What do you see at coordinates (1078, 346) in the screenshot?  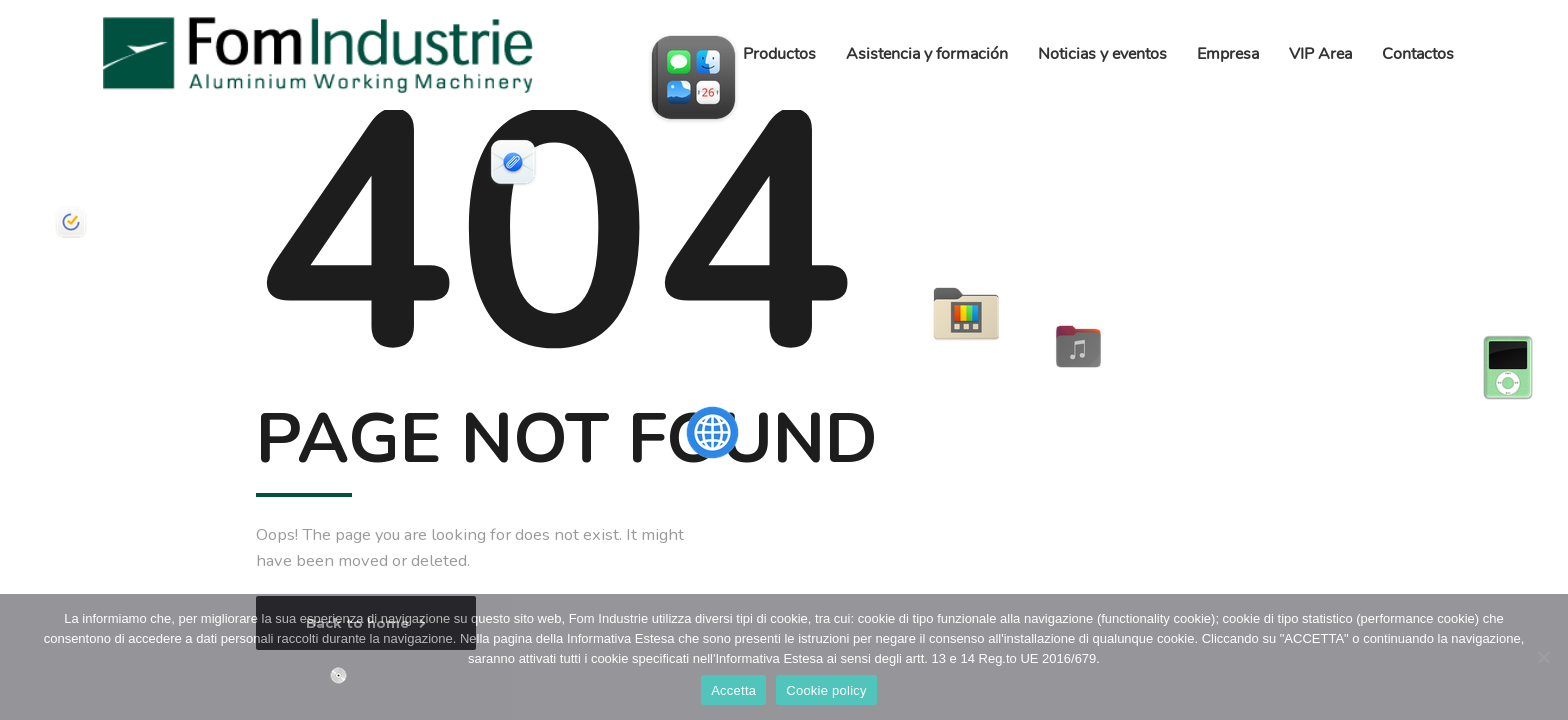 I see `open your music folder` at bounding box center [1078, 346].